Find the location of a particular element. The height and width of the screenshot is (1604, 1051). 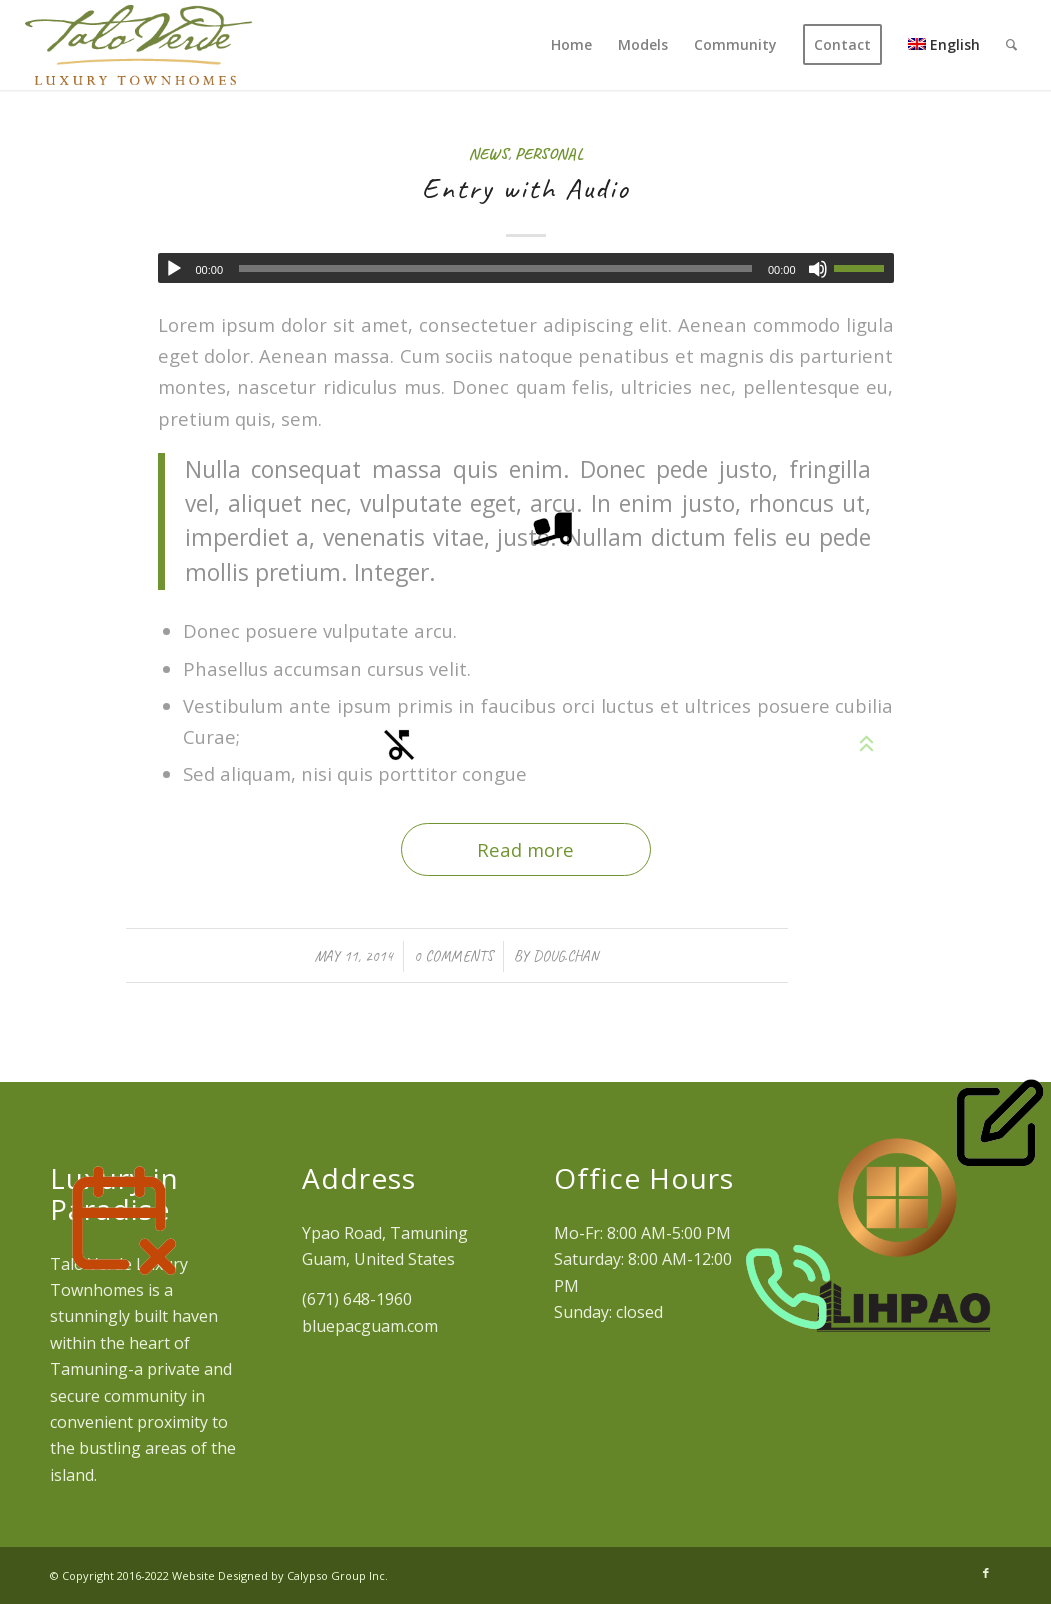

scroll to top of page is located at coordinates (866, 743).